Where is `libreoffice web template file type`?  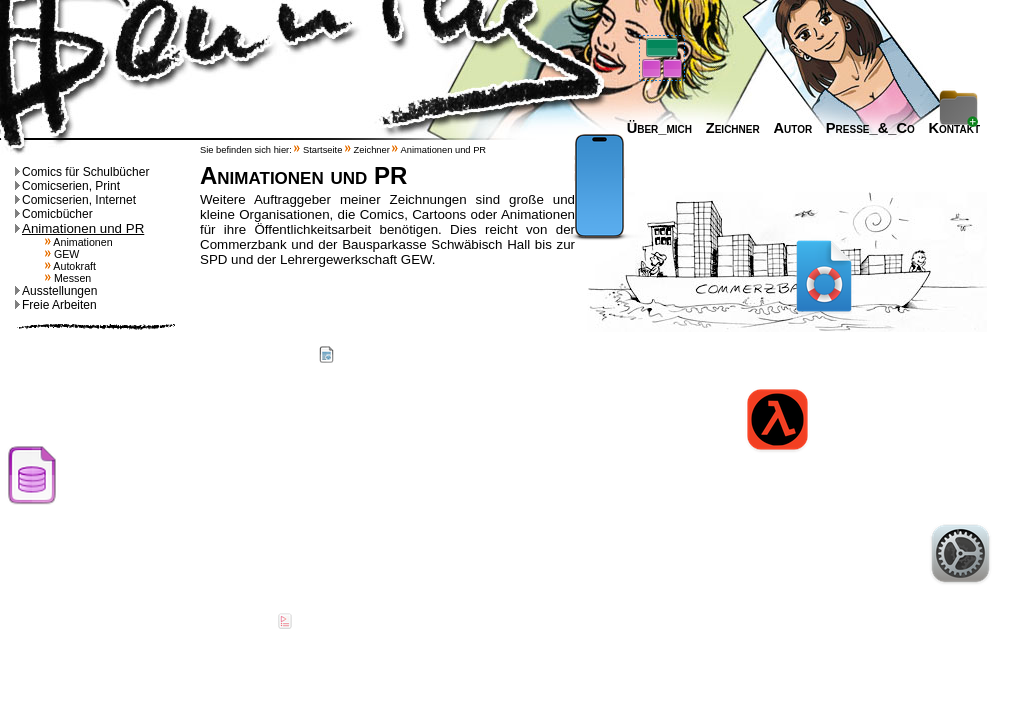 libreoffice web template file type is located at coordinates (326, 354).